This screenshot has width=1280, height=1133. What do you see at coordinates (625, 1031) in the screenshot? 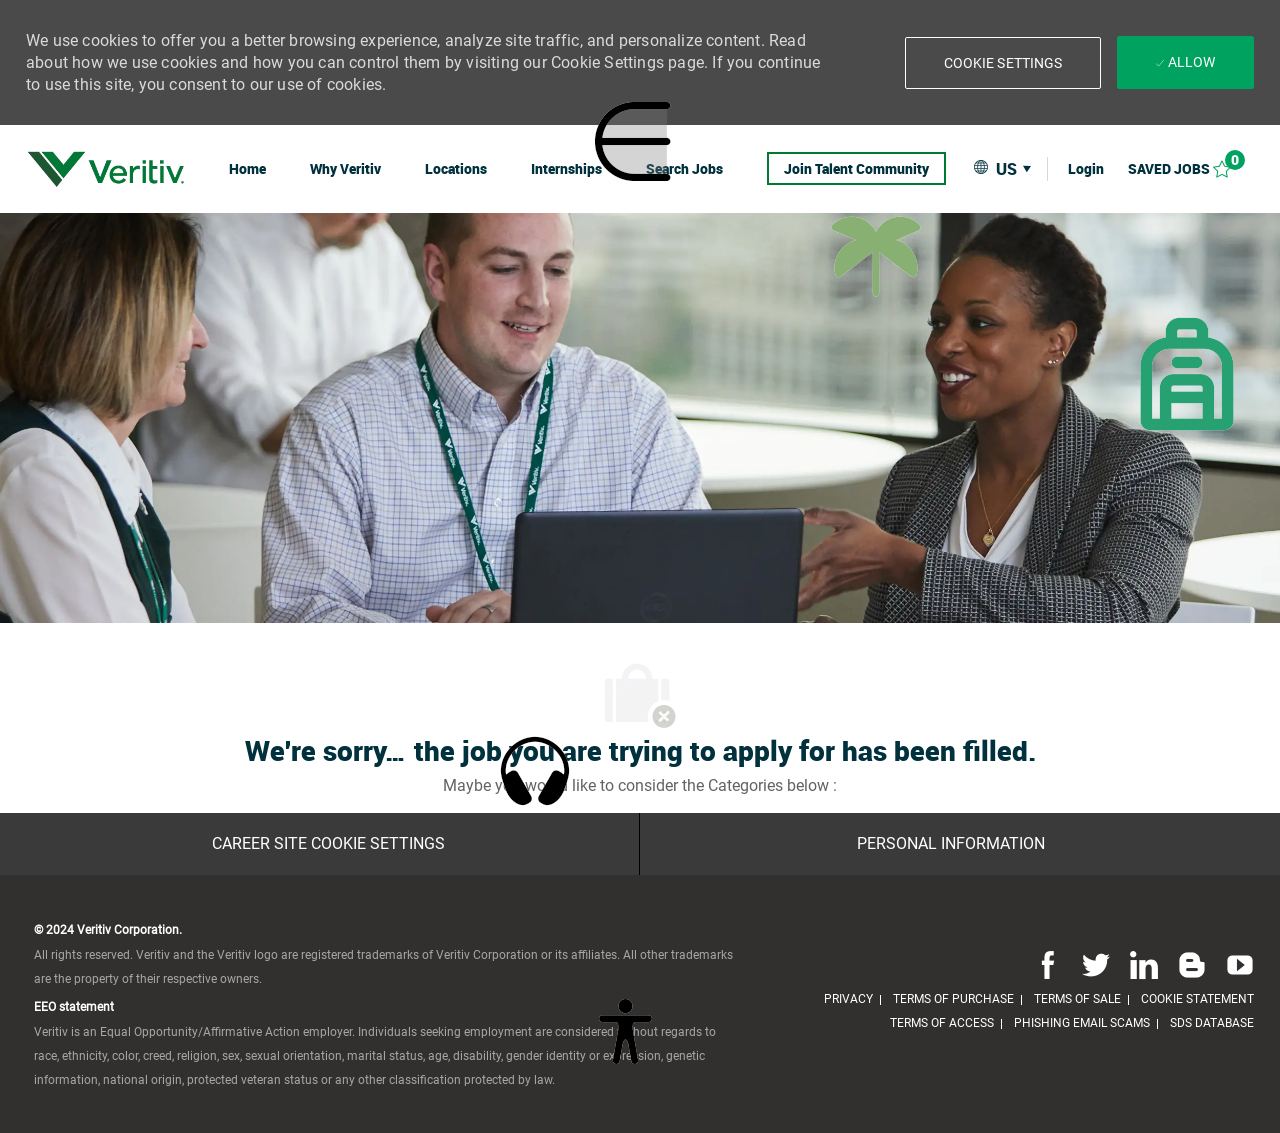
I see `access accessibility settings` at bounding box center [625, 1031].